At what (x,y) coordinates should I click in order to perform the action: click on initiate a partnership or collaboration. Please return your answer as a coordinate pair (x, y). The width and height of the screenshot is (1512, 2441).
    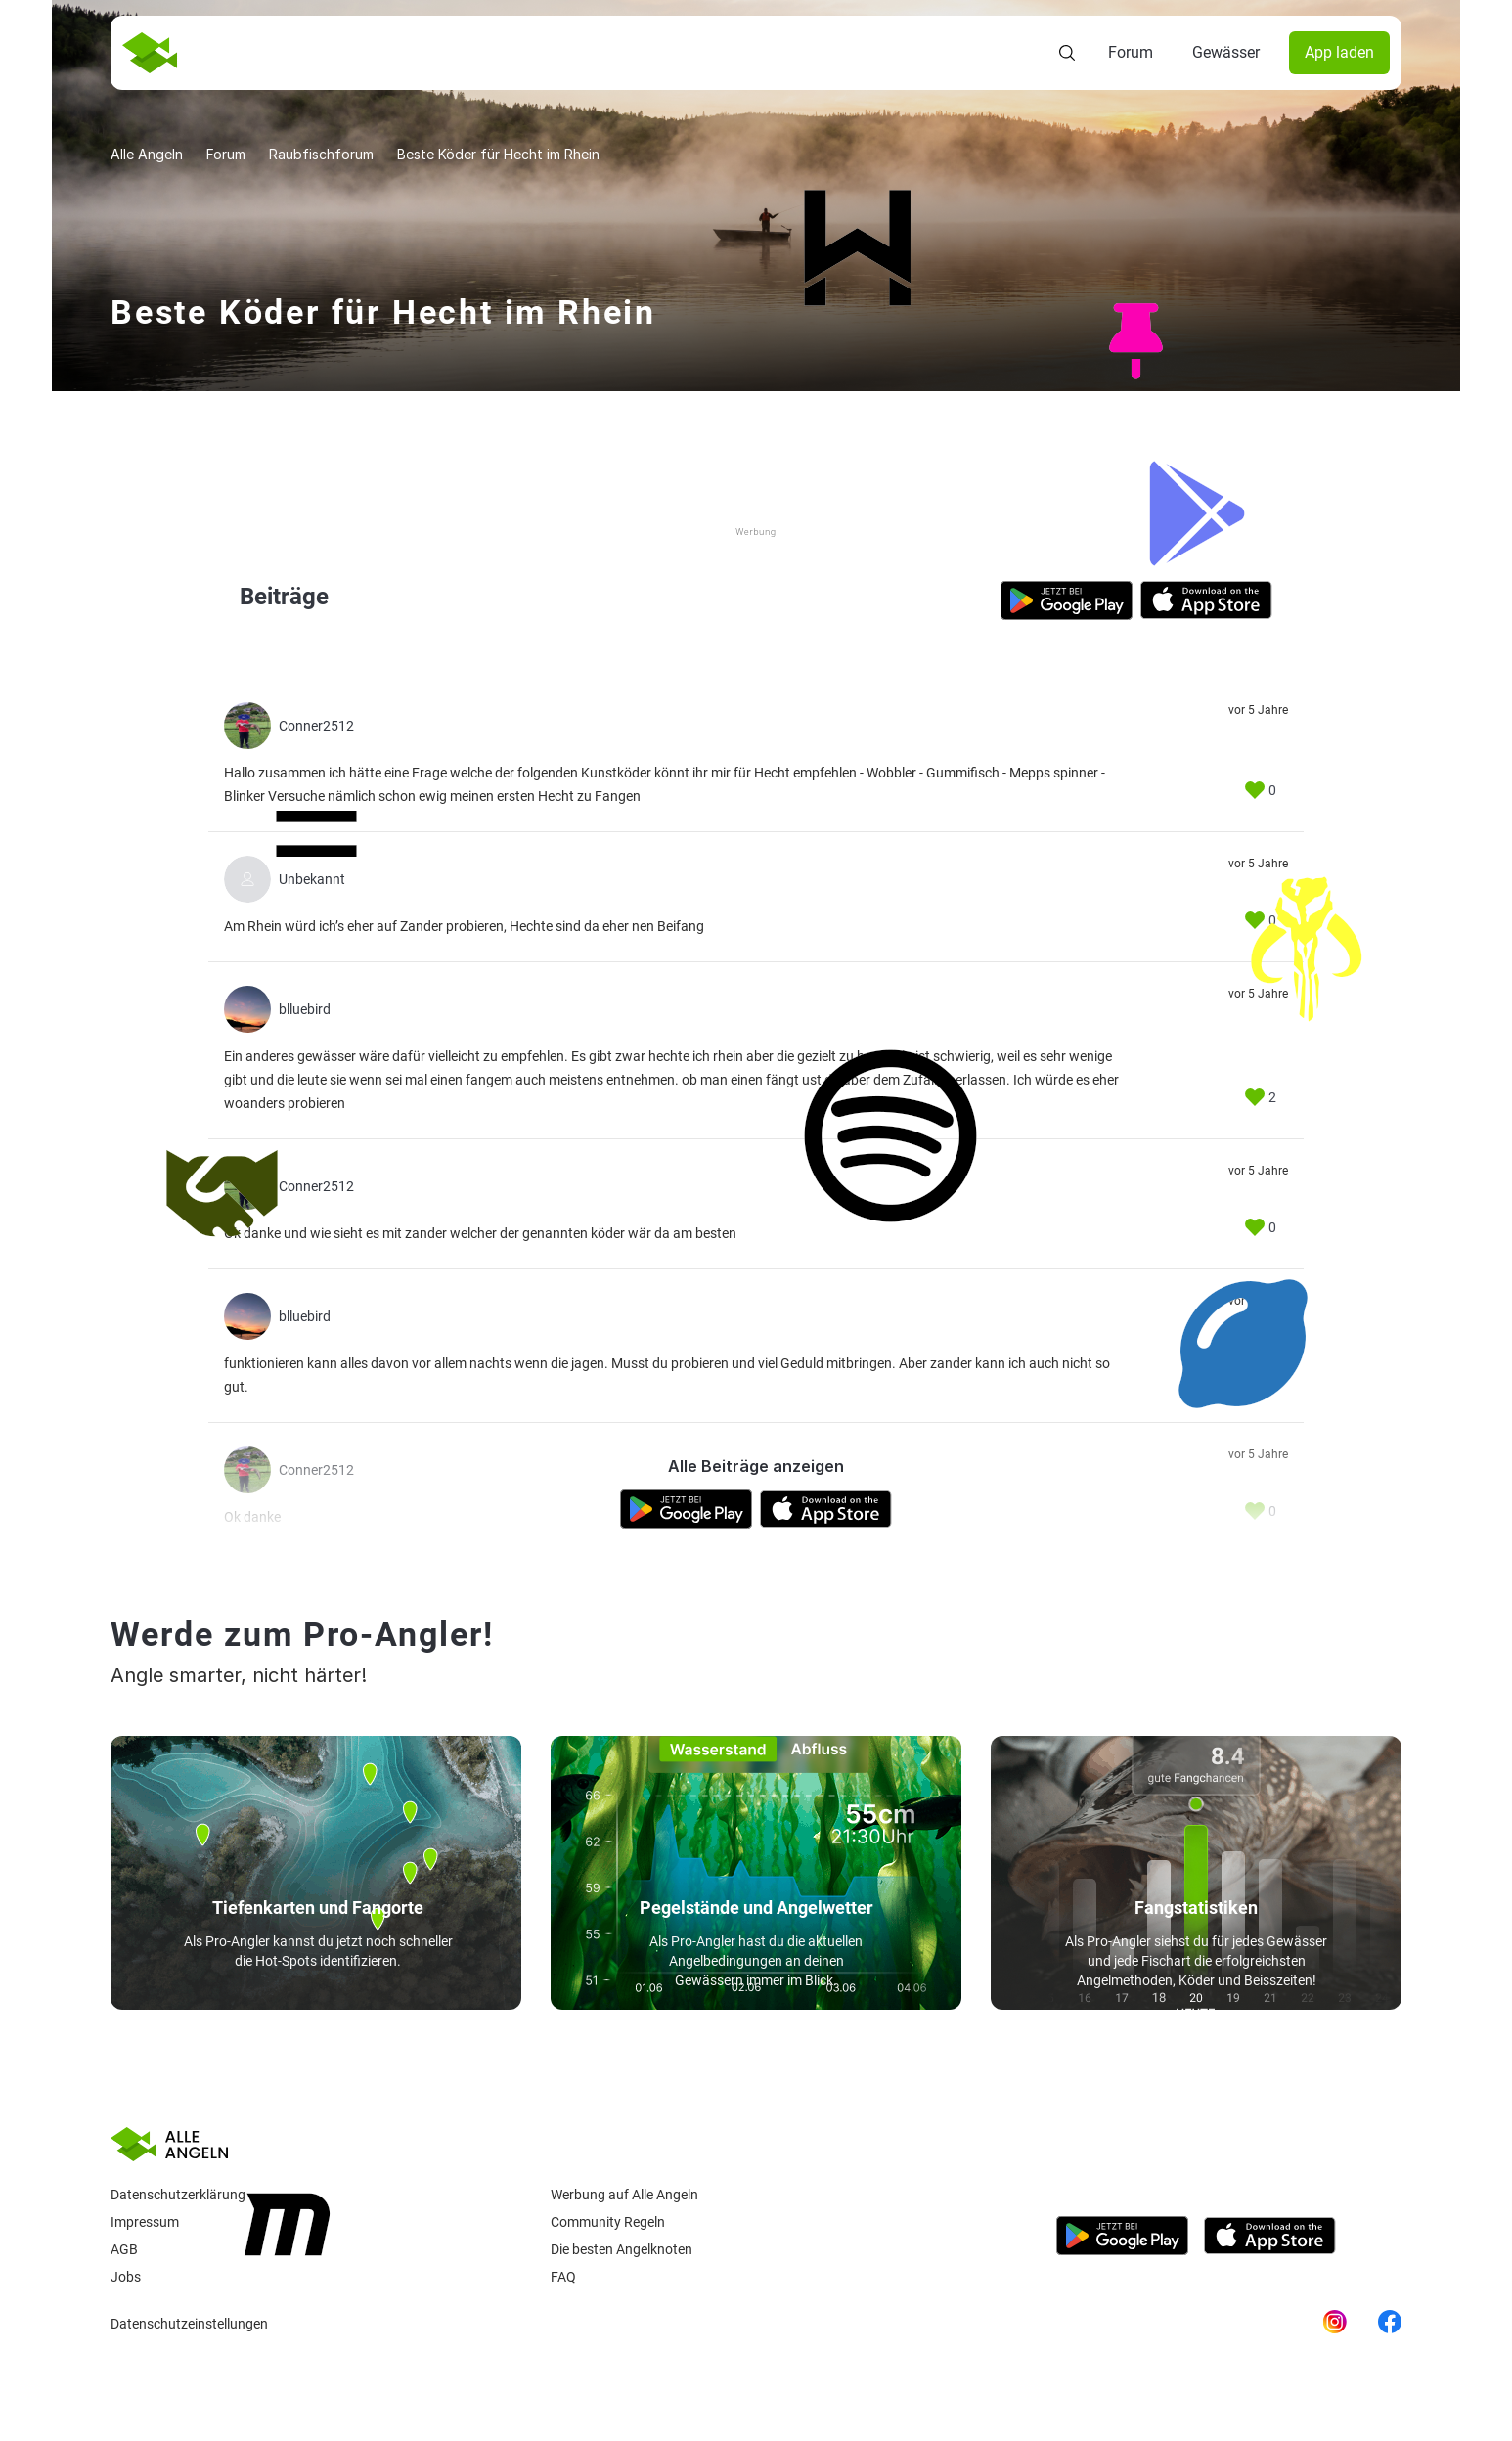
    Looking at the image, I should click on (222, 1193).